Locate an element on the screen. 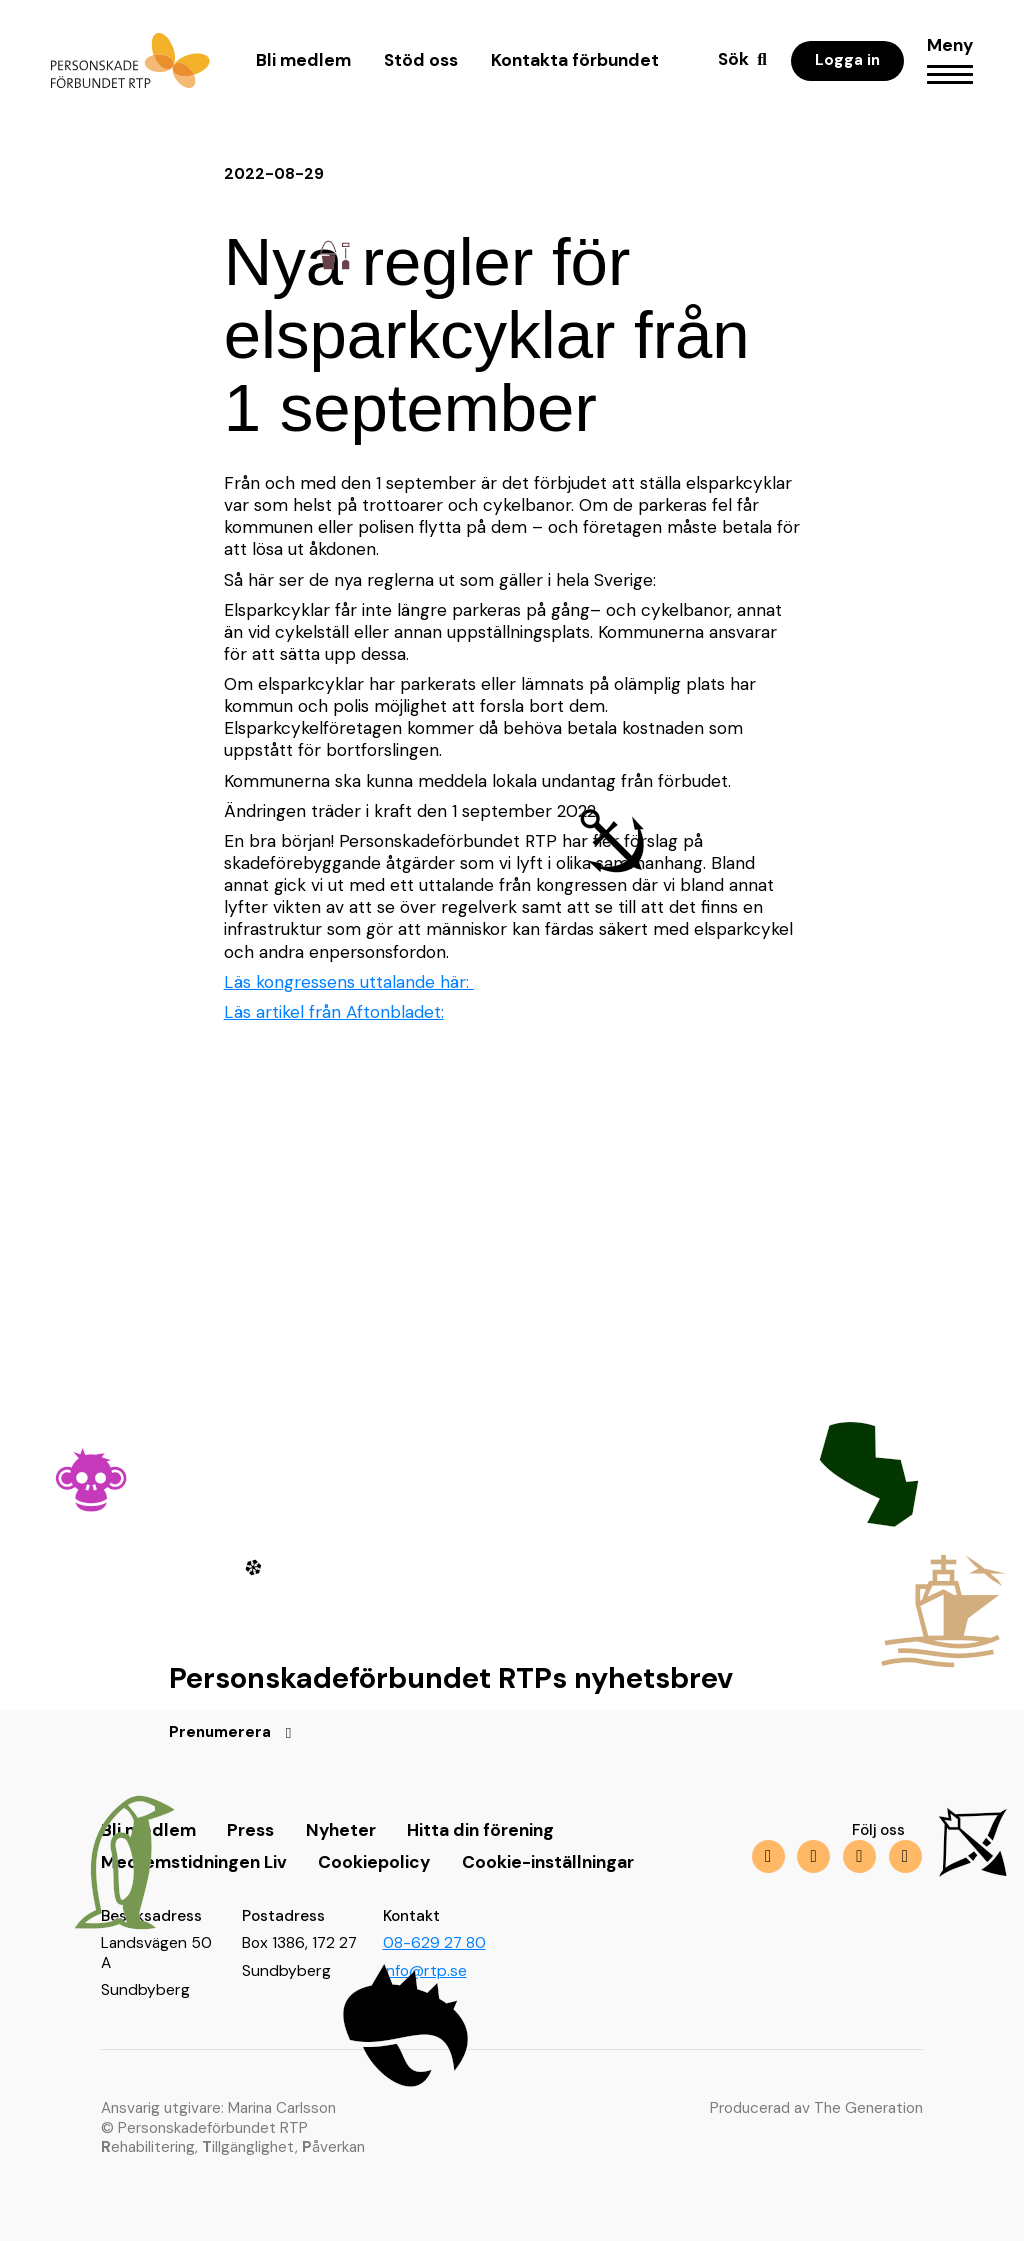 The height and width of the screenshot is (2241, 1024). select Paraguay as your country or region is located at coordinates (869, 1474).